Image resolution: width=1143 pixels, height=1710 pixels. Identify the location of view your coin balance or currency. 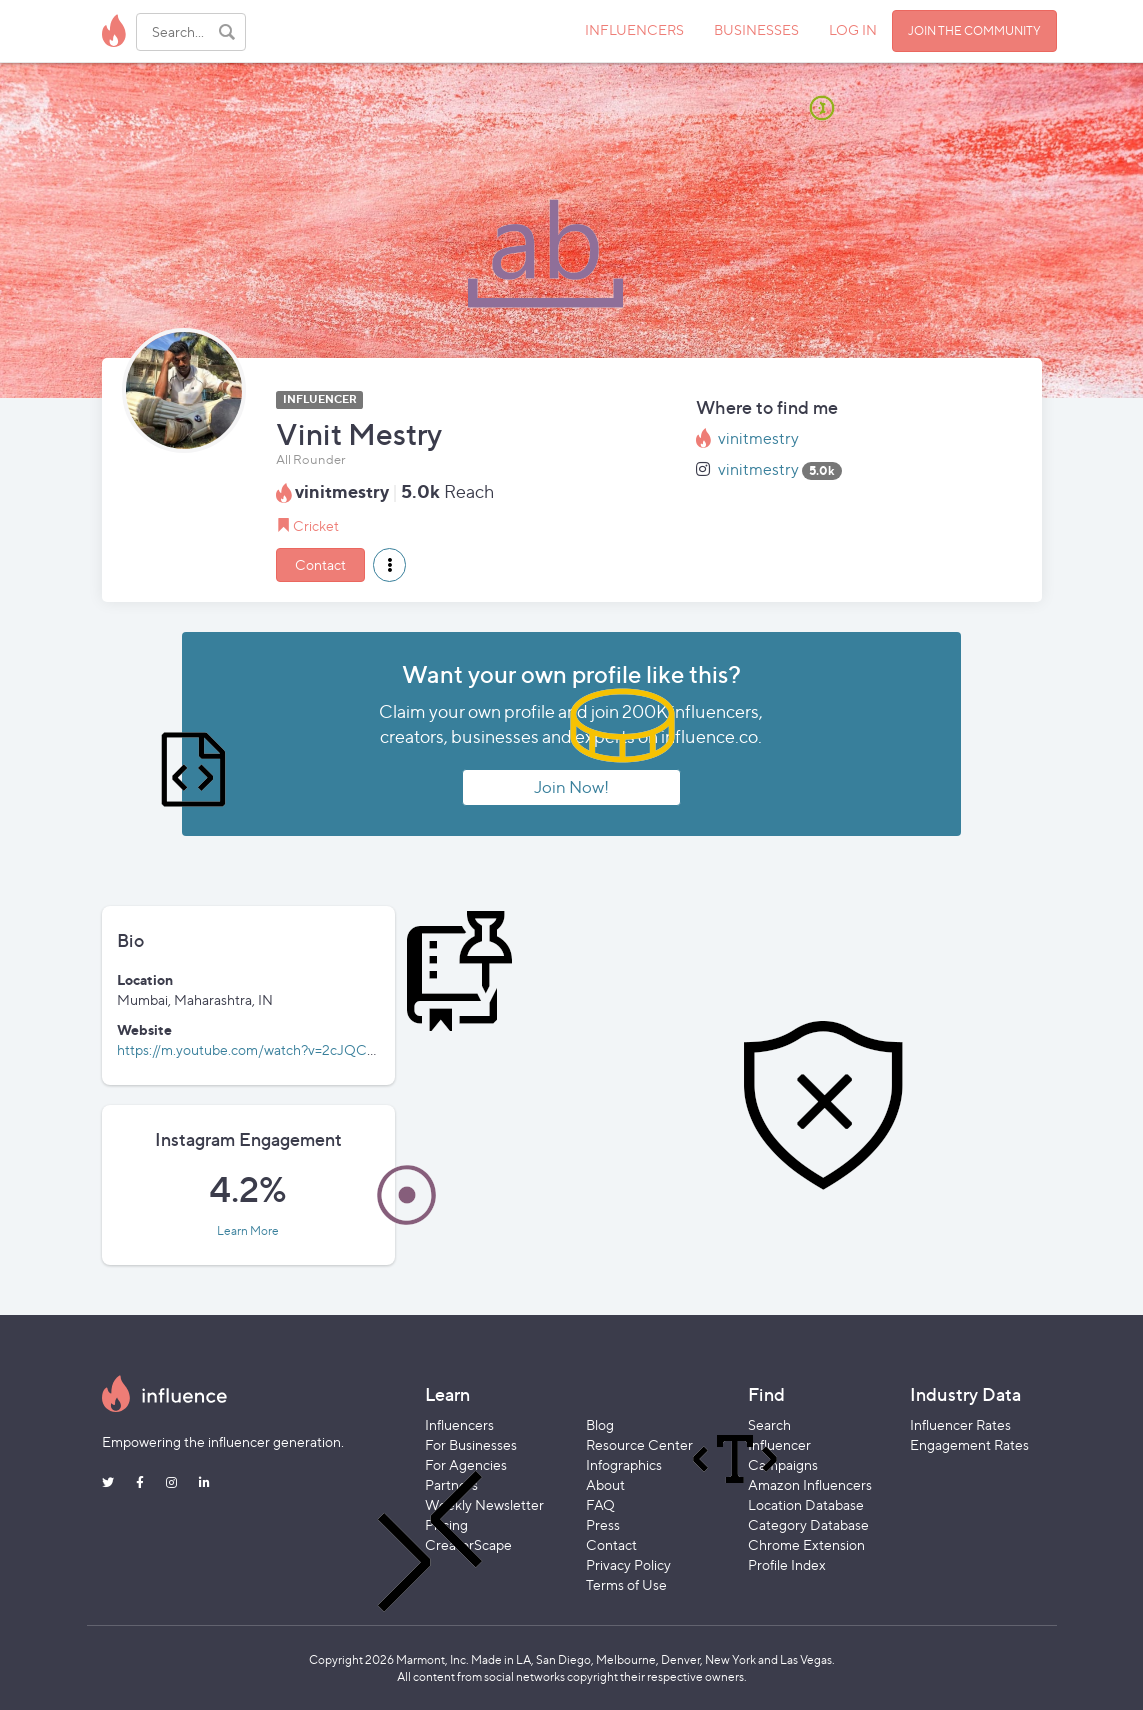
(622, 725).